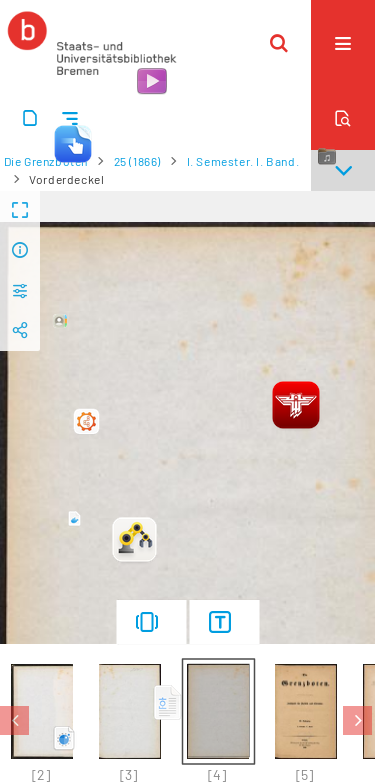 Image resolution: width=375 pixels, height=784 pixels. What do you see at coordinates (74, 518) in the screenshot?
I see `a dockerfile or docker configuration file` at bounding box center [74, 518].